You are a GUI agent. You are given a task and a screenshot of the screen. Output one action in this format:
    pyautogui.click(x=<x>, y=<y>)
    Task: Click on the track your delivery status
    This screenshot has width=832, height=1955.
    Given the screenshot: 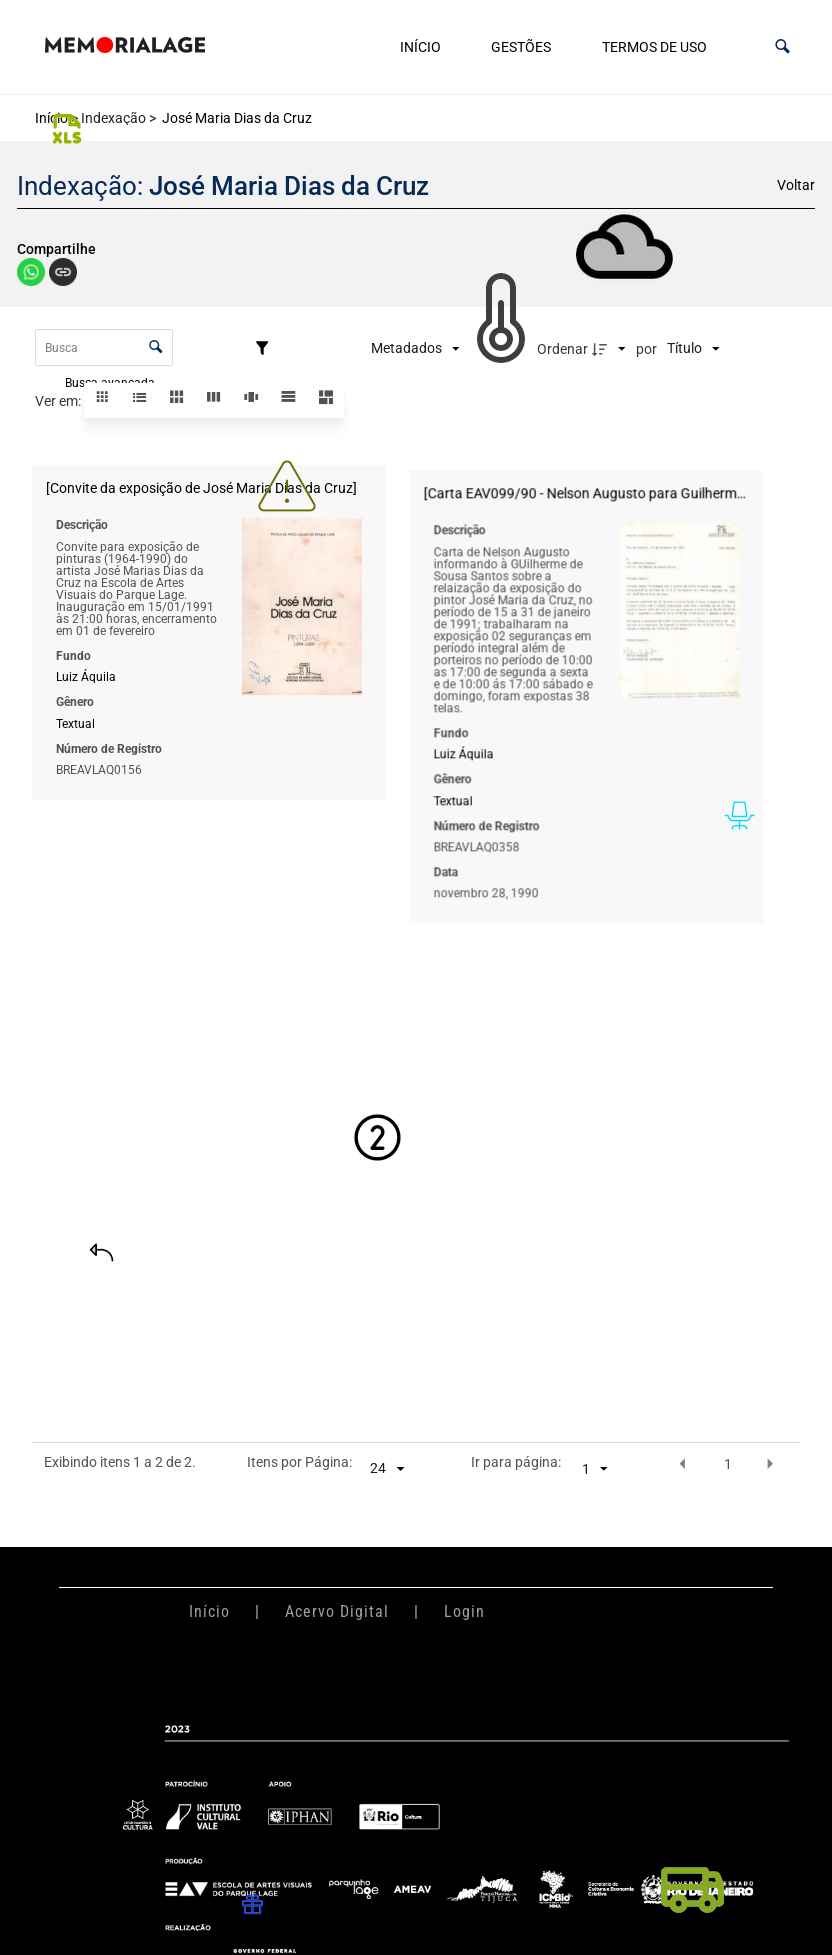 What is the action you would take?
    pyautogui.click(x=691, y=1887)
    